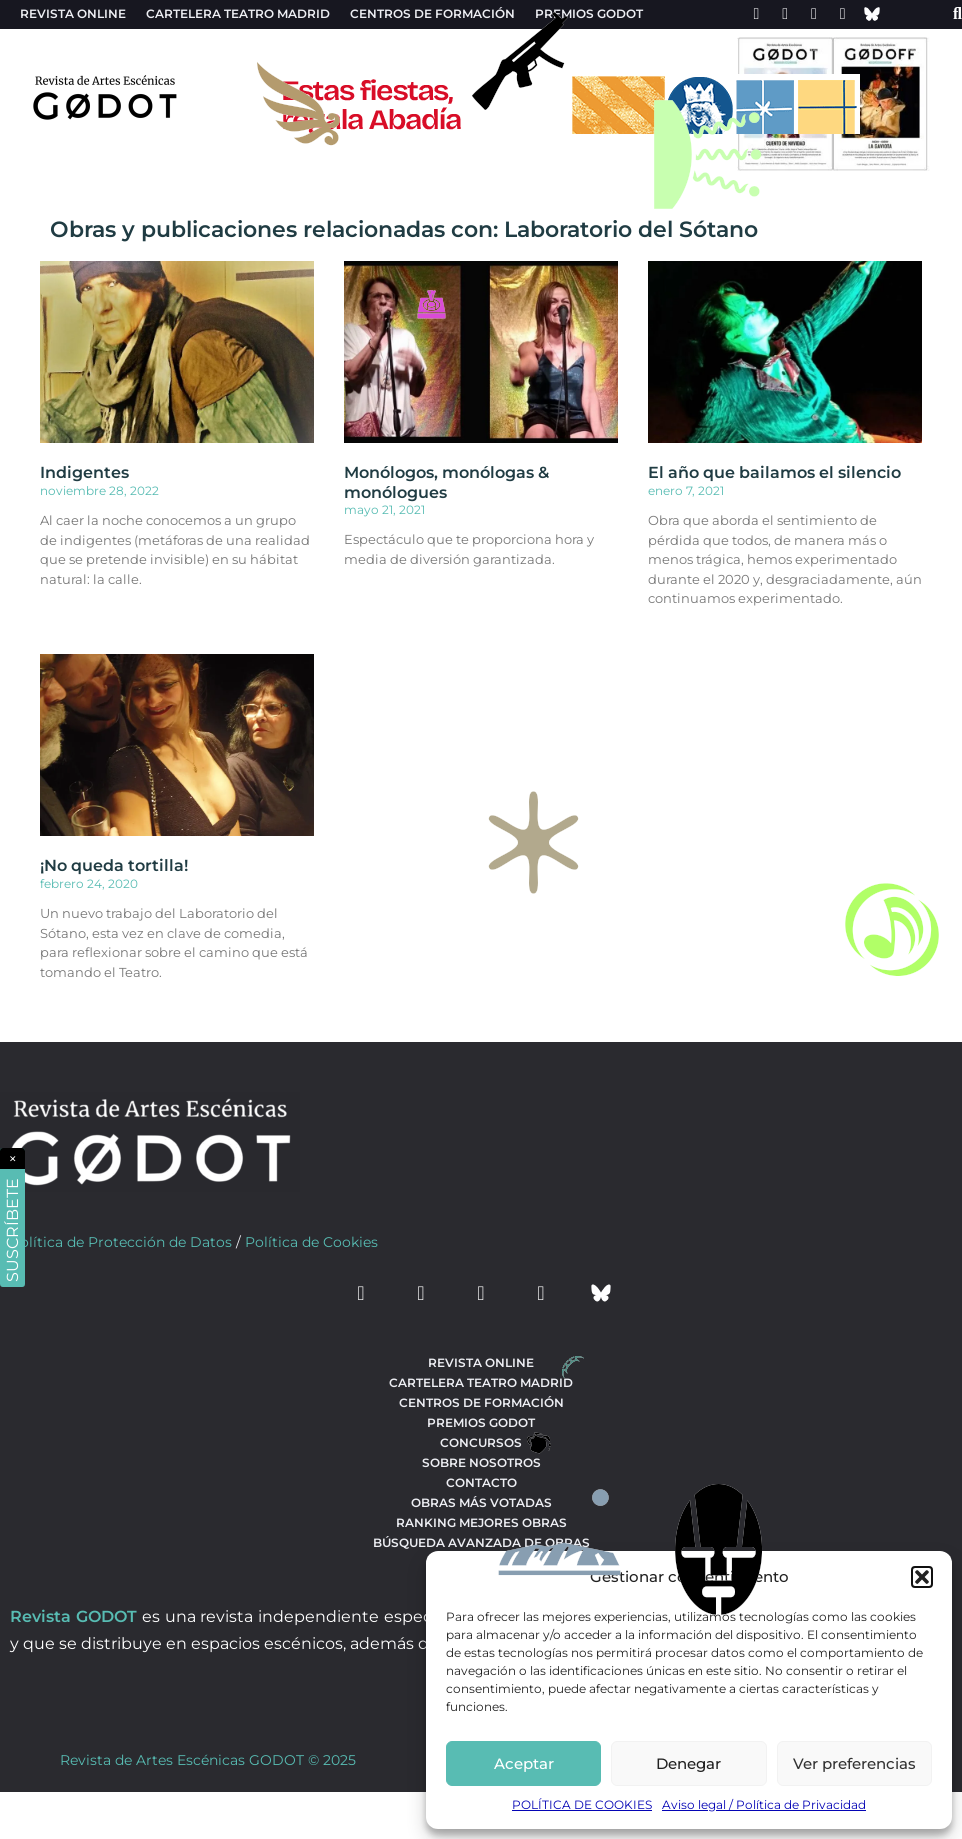 This screenshot has height=1839, width=962. I want to click on equip armor or mask item, so click(718, 1549).